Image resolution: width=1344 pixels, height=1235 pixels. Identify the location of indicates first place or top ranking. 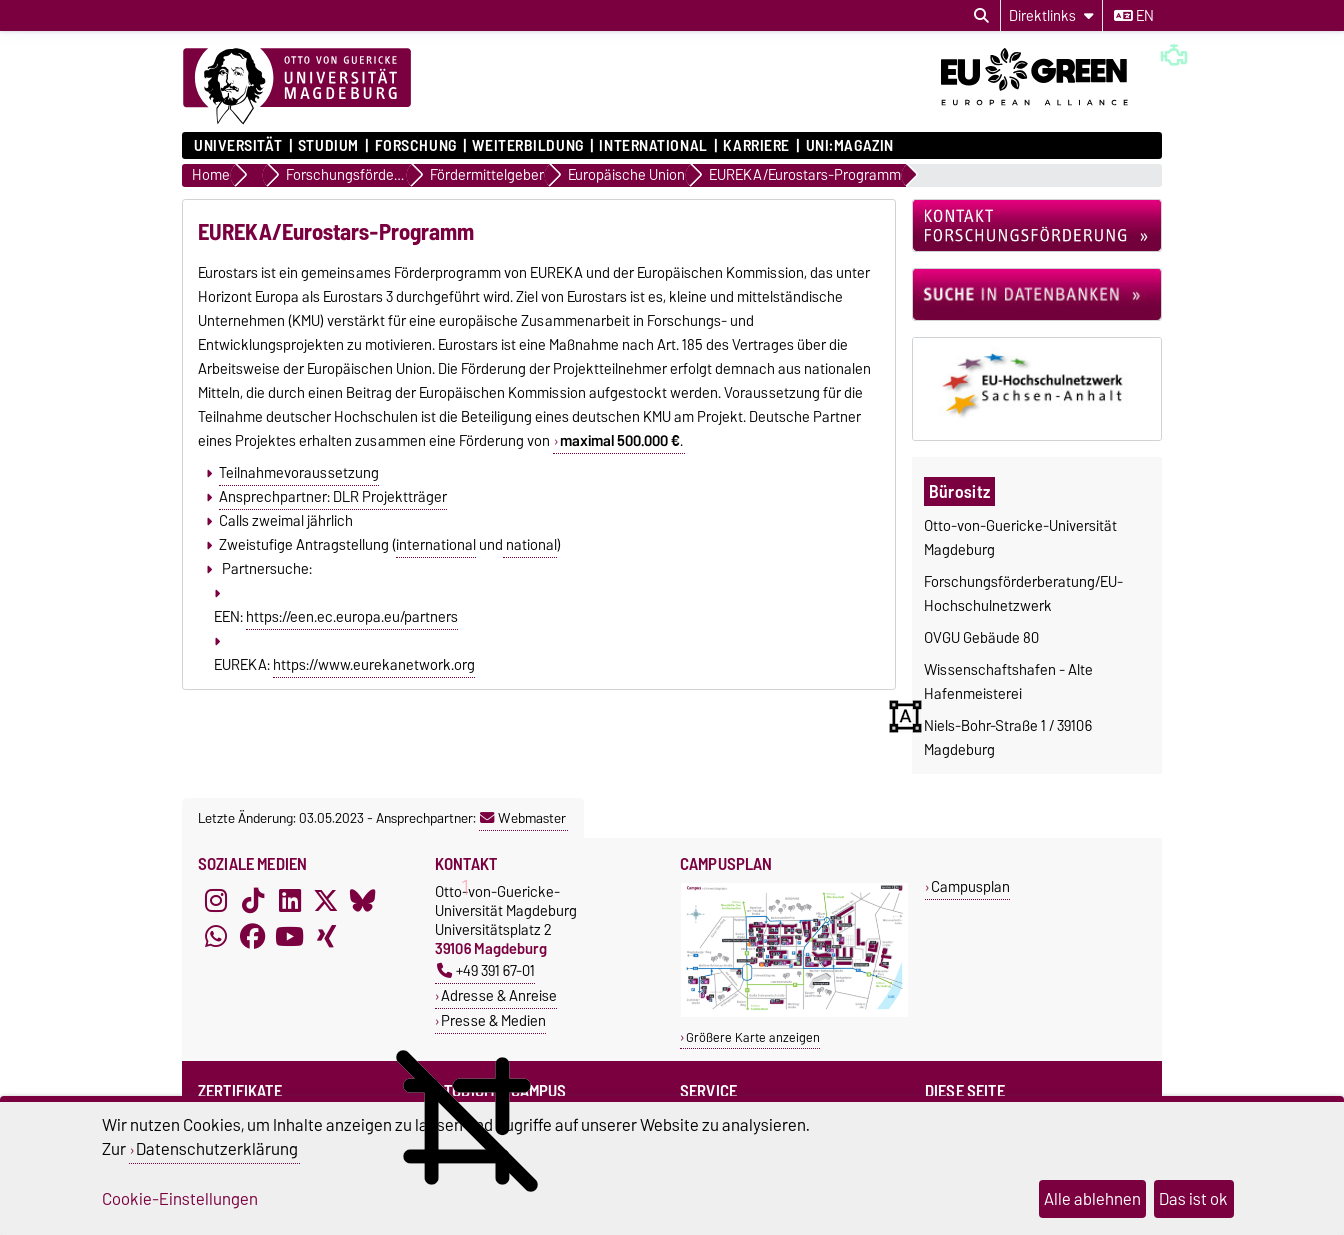
(465, 887).